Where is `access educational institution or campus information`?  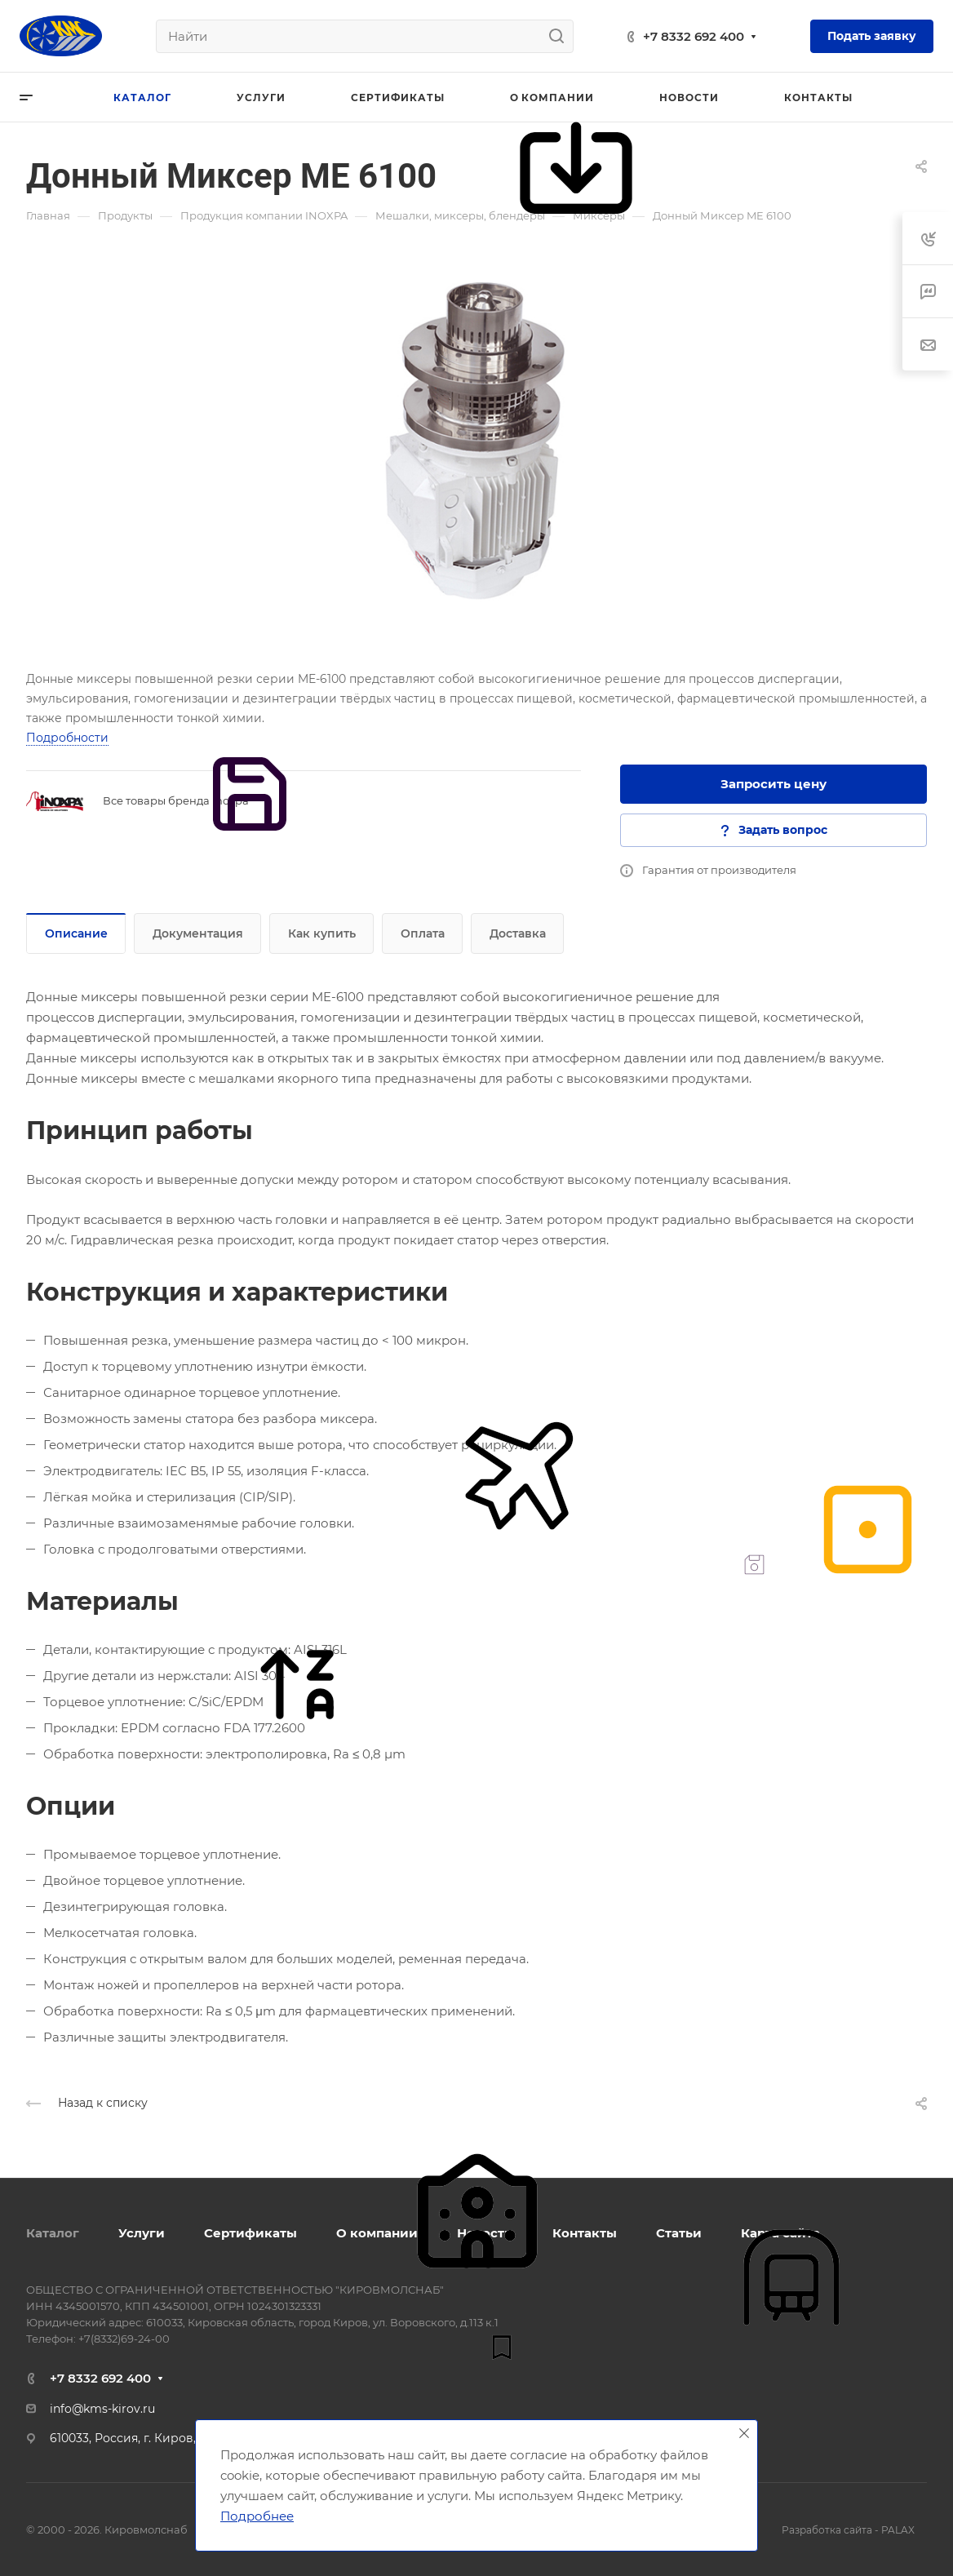
access educational institution or campus information is located at coordinates (477, 2214).